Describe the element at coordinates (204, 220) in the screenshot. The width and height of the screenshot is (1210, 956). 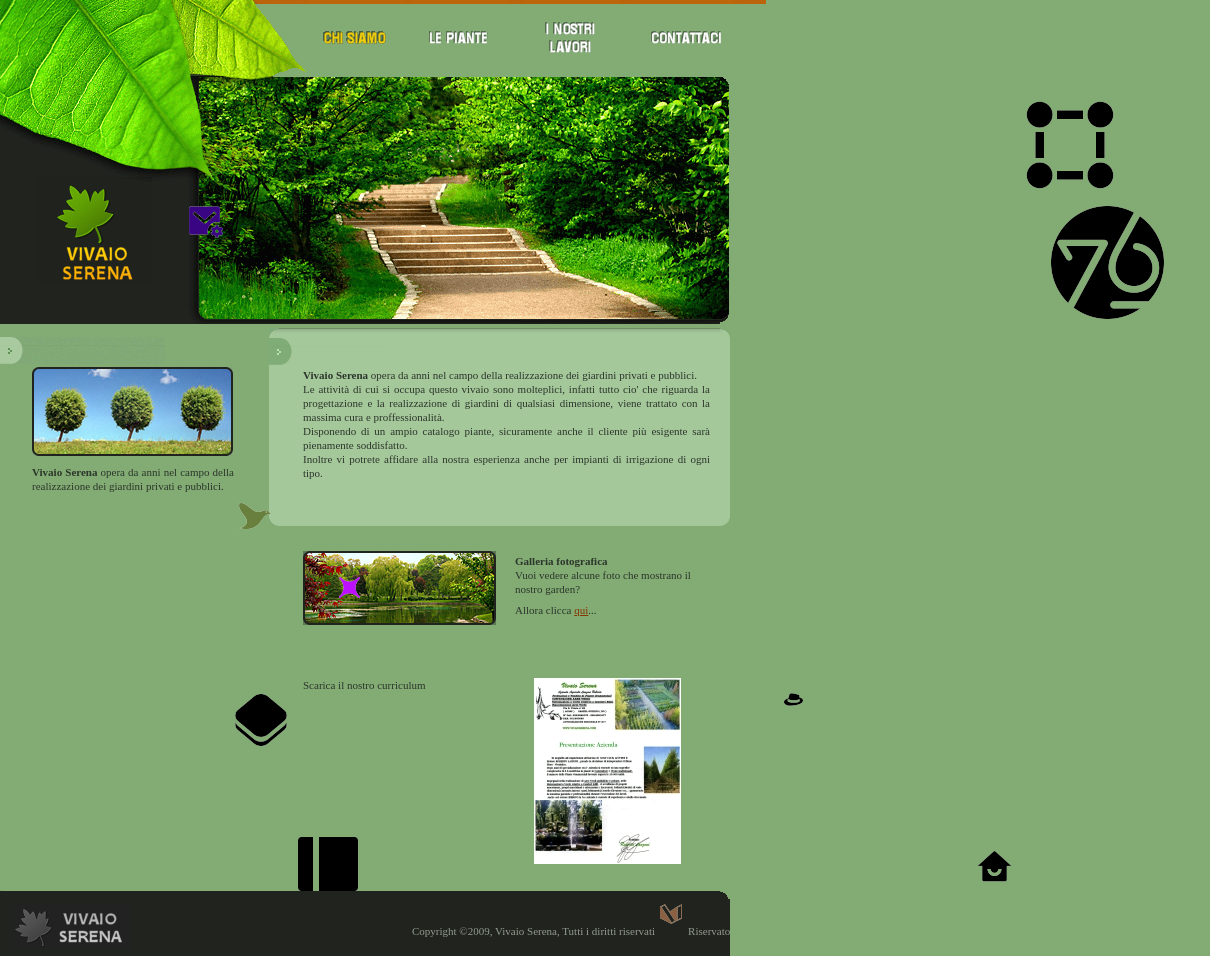
I see `access email settings` at that location.